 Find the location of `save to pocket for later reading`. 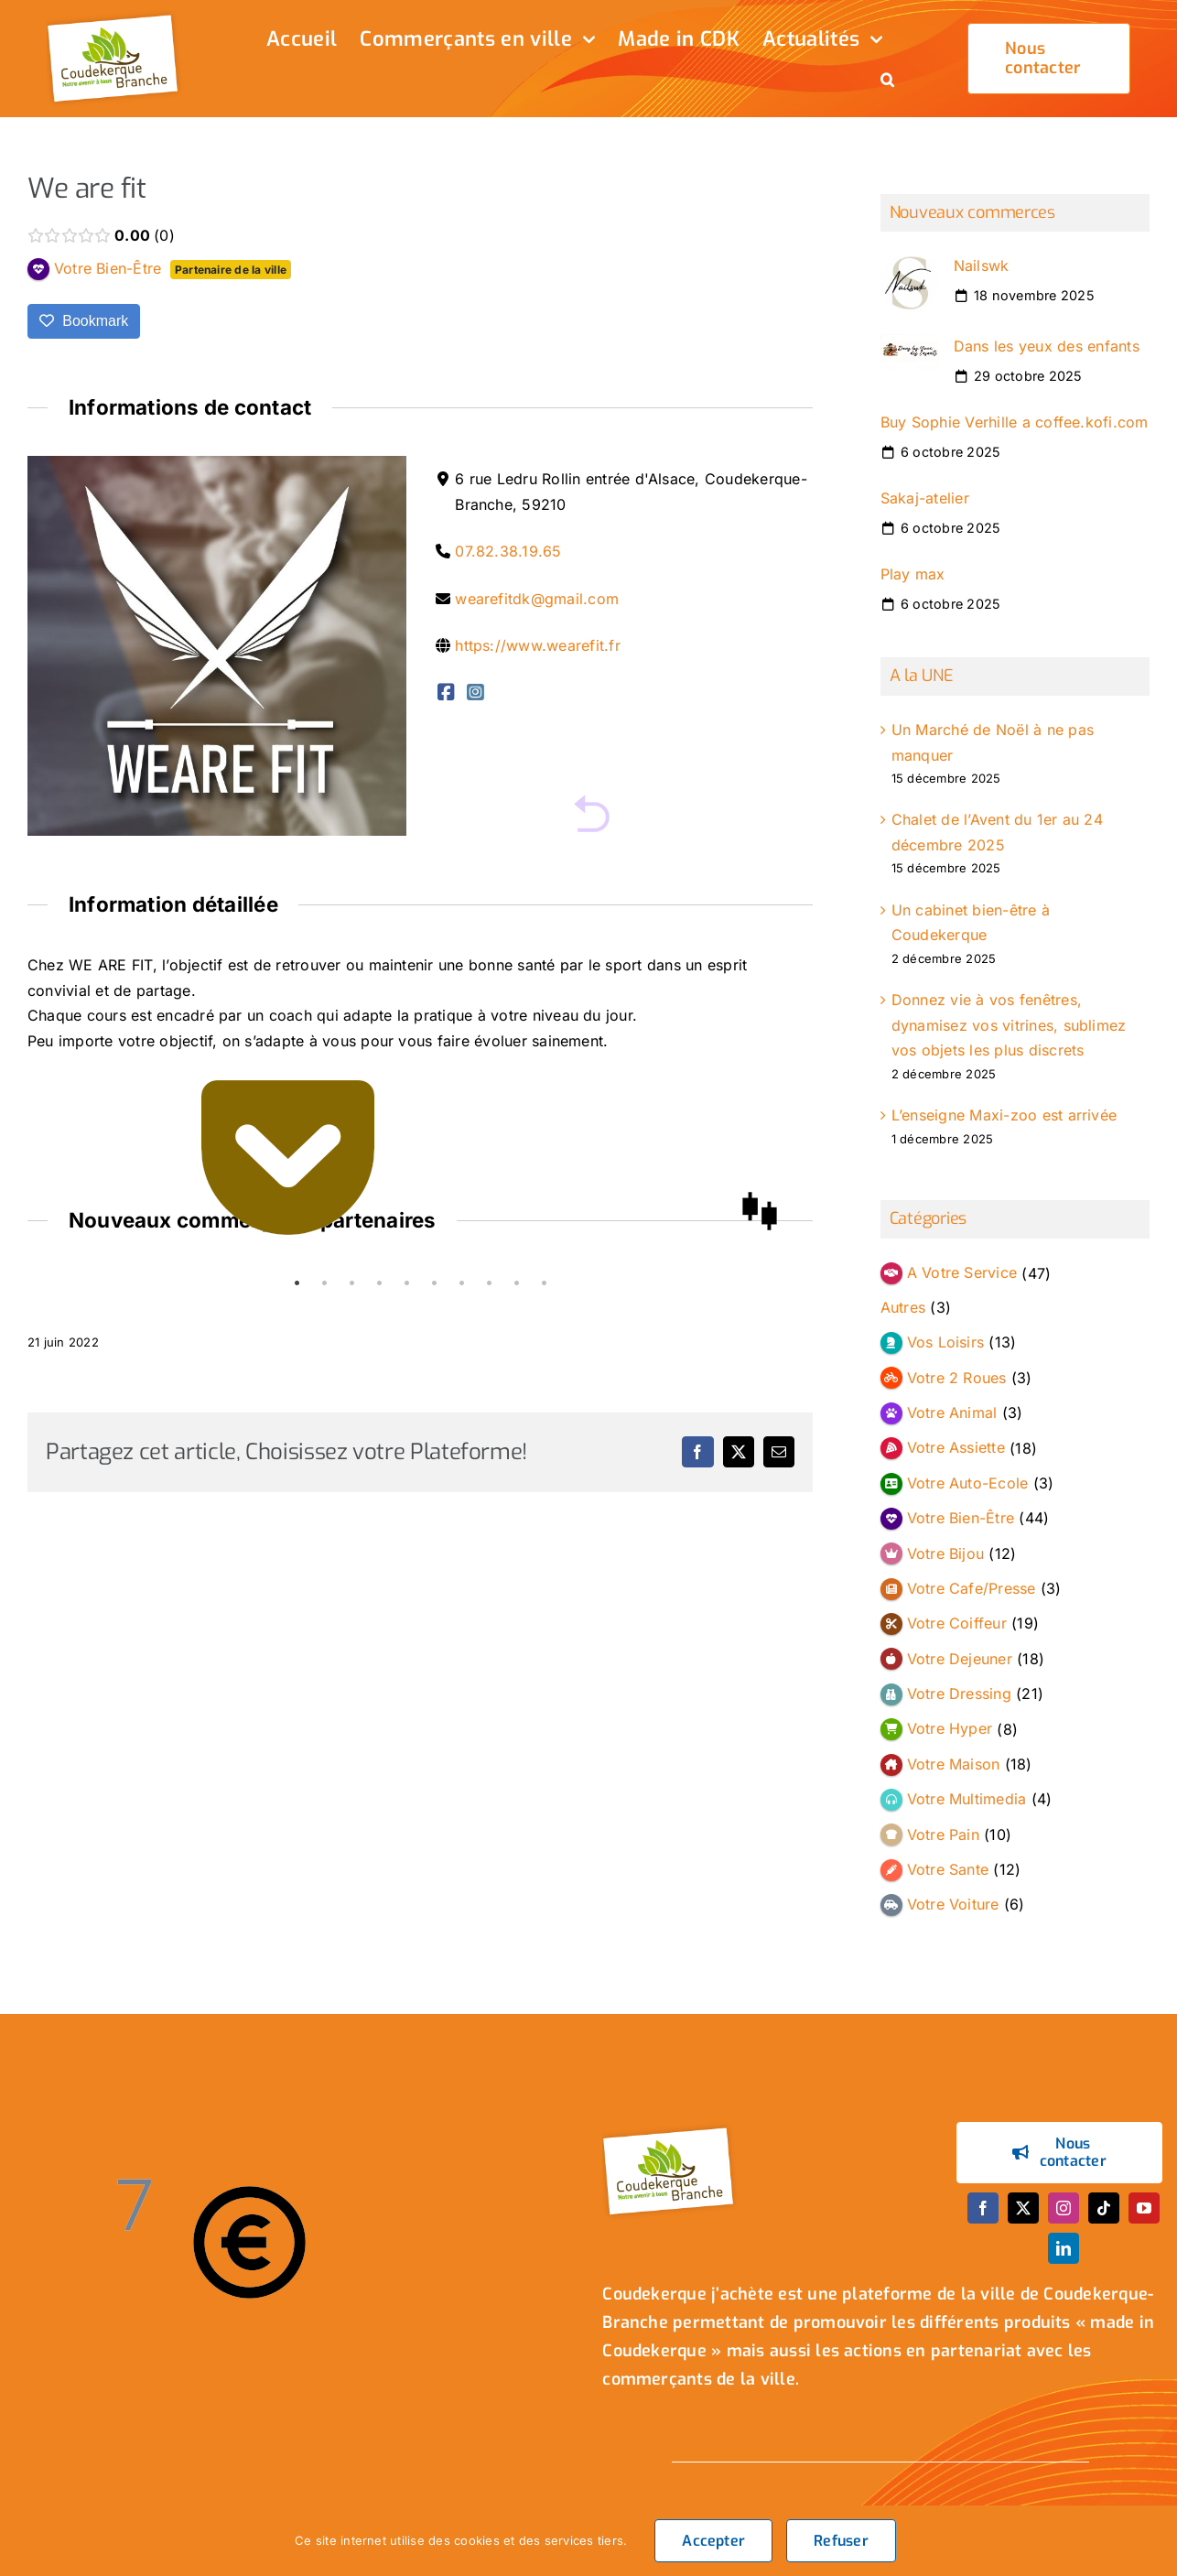

save to pocket for later reading is located at coordinates (287, 1157).